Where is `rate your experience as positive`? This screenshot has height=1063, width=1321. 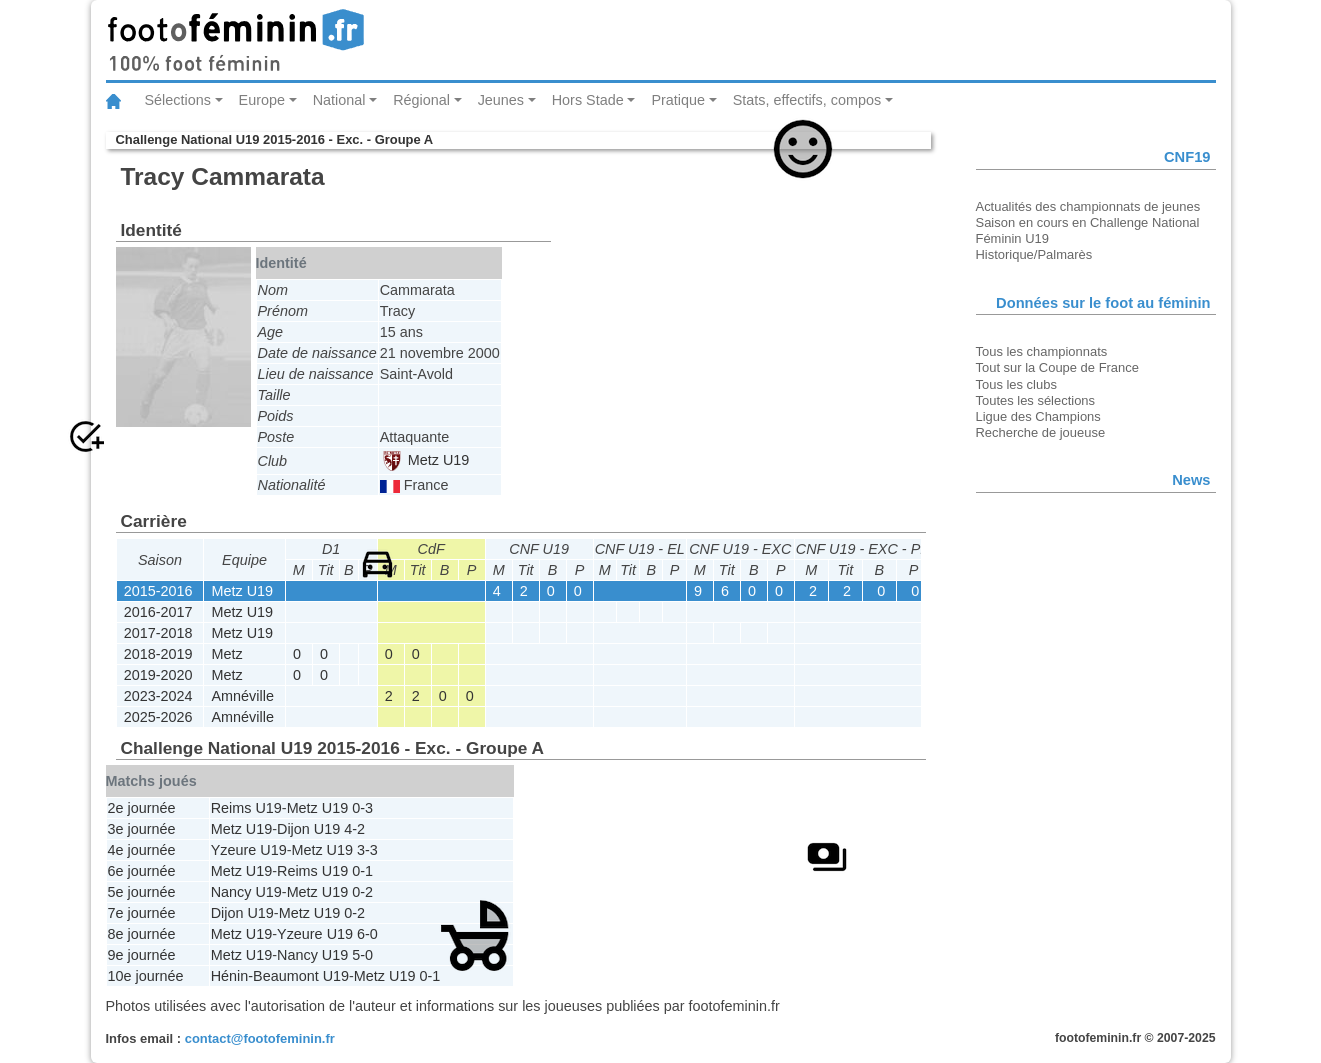 rate your experience as positive is located at coordinates (803, 149).